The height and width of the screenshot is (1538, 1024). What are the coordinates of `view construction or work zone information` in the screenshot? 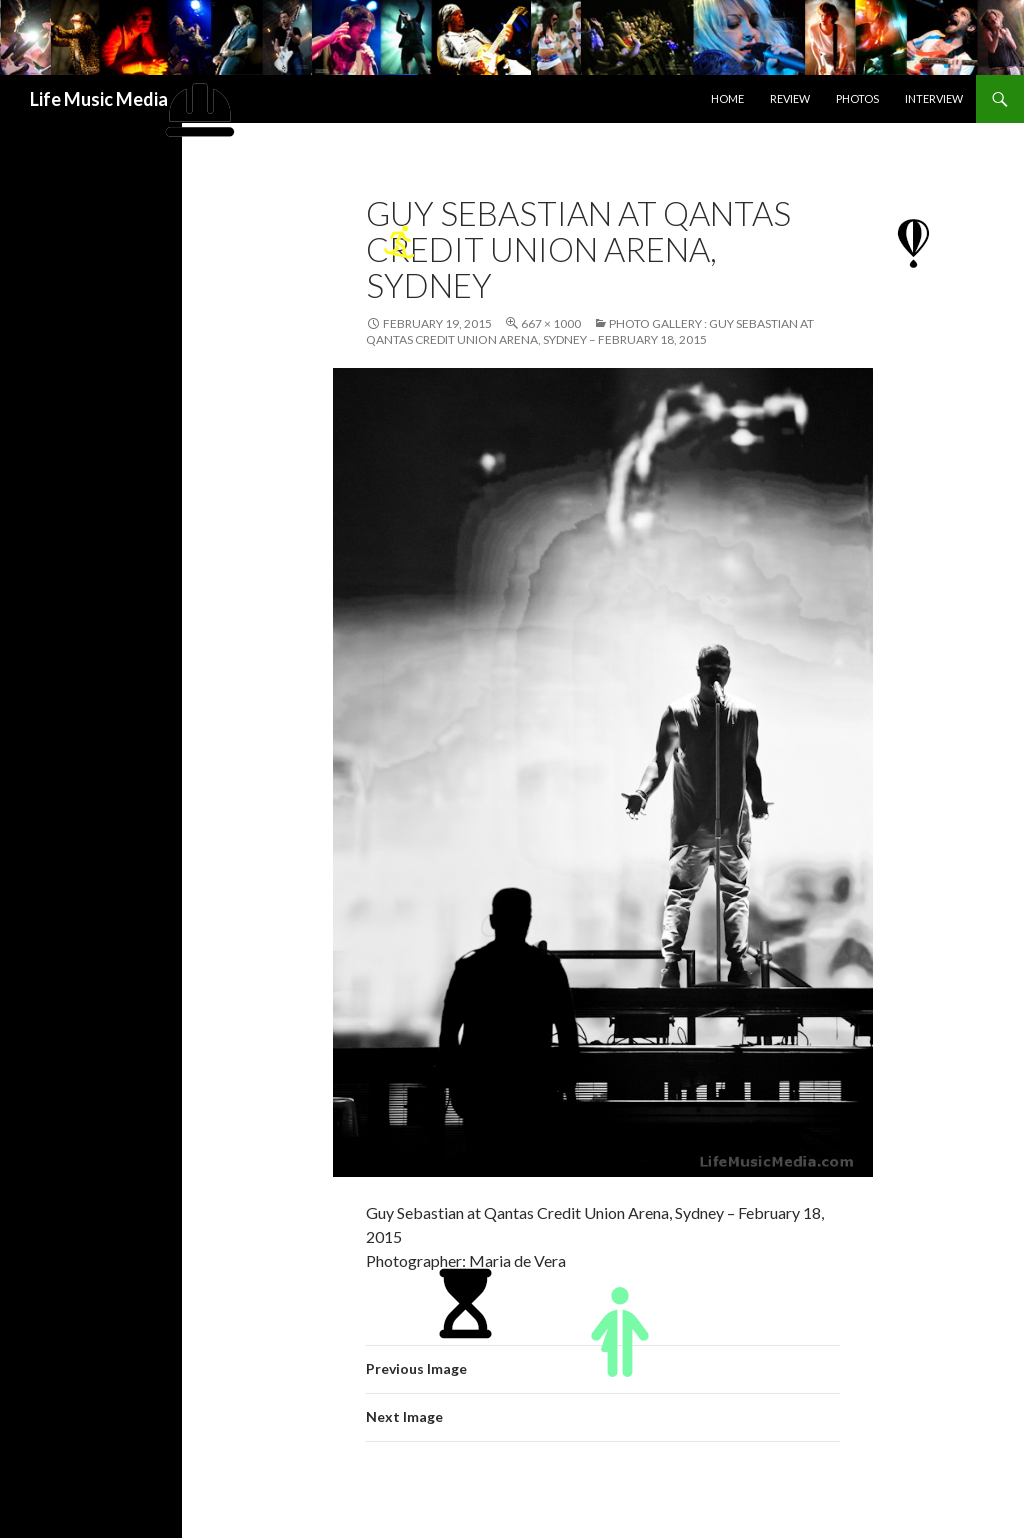 It's located at (200, 110).